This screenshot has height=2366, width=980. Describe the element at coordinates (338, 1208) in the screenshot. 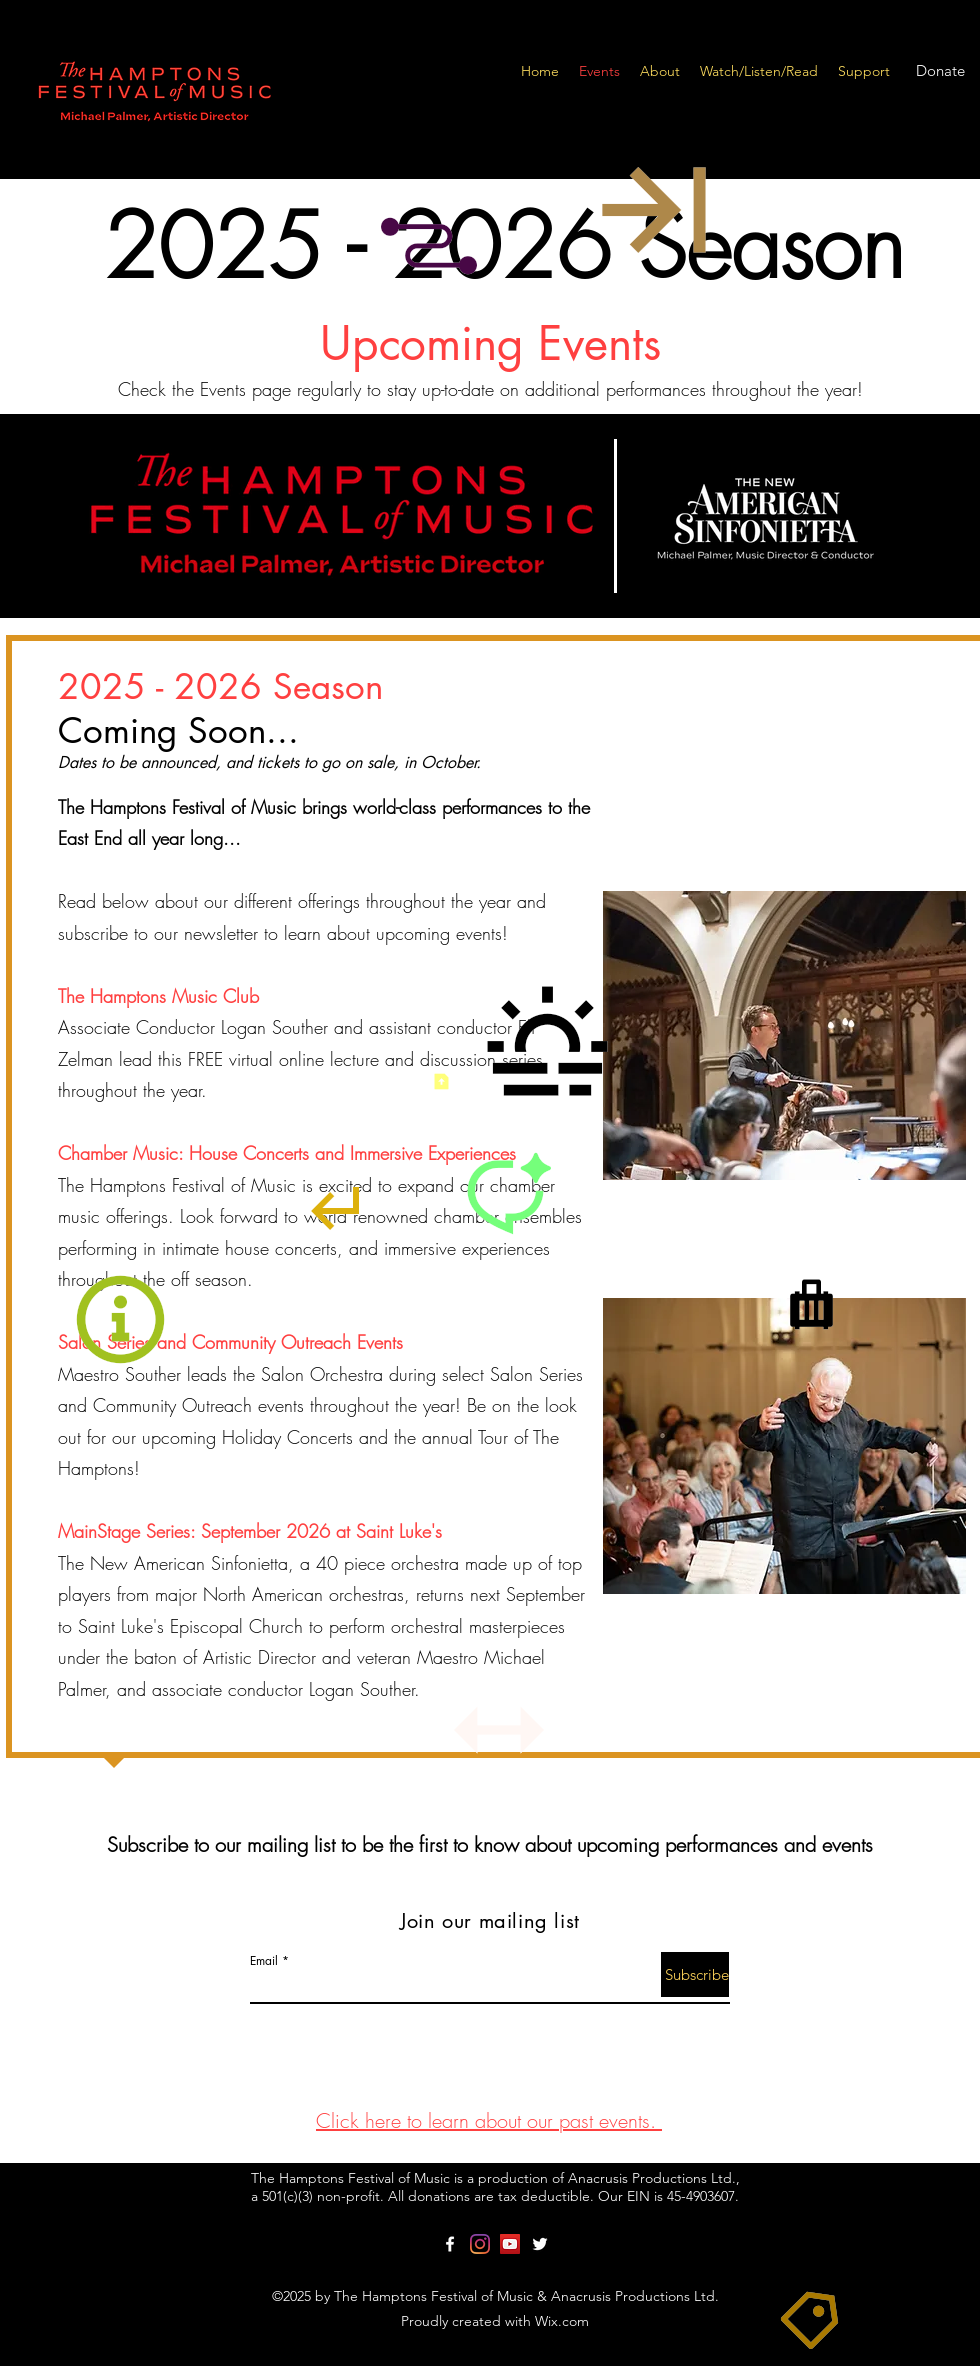

I see `return or go back to previous step` at that location.